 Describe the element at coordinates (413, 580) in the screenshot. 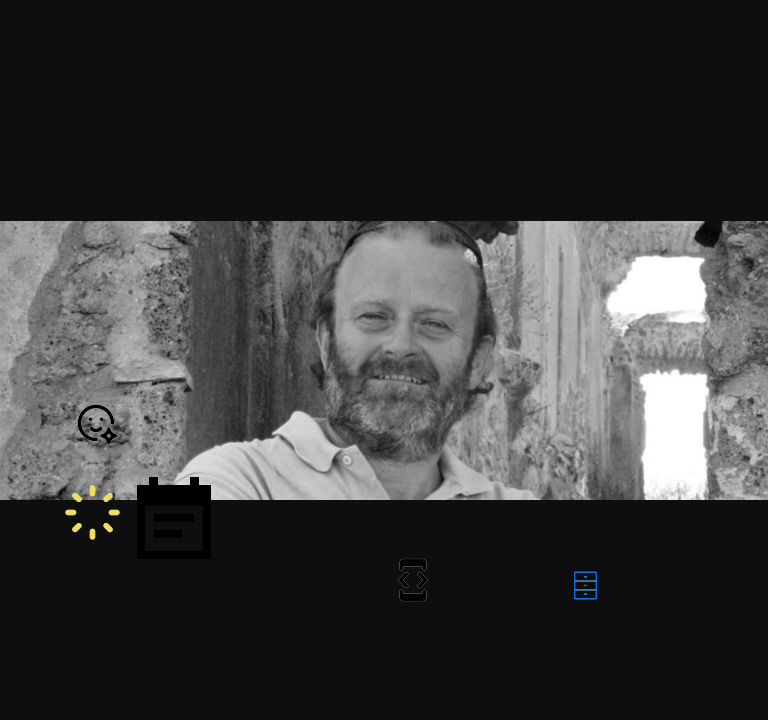

I see `access developer mode settings` at that location.